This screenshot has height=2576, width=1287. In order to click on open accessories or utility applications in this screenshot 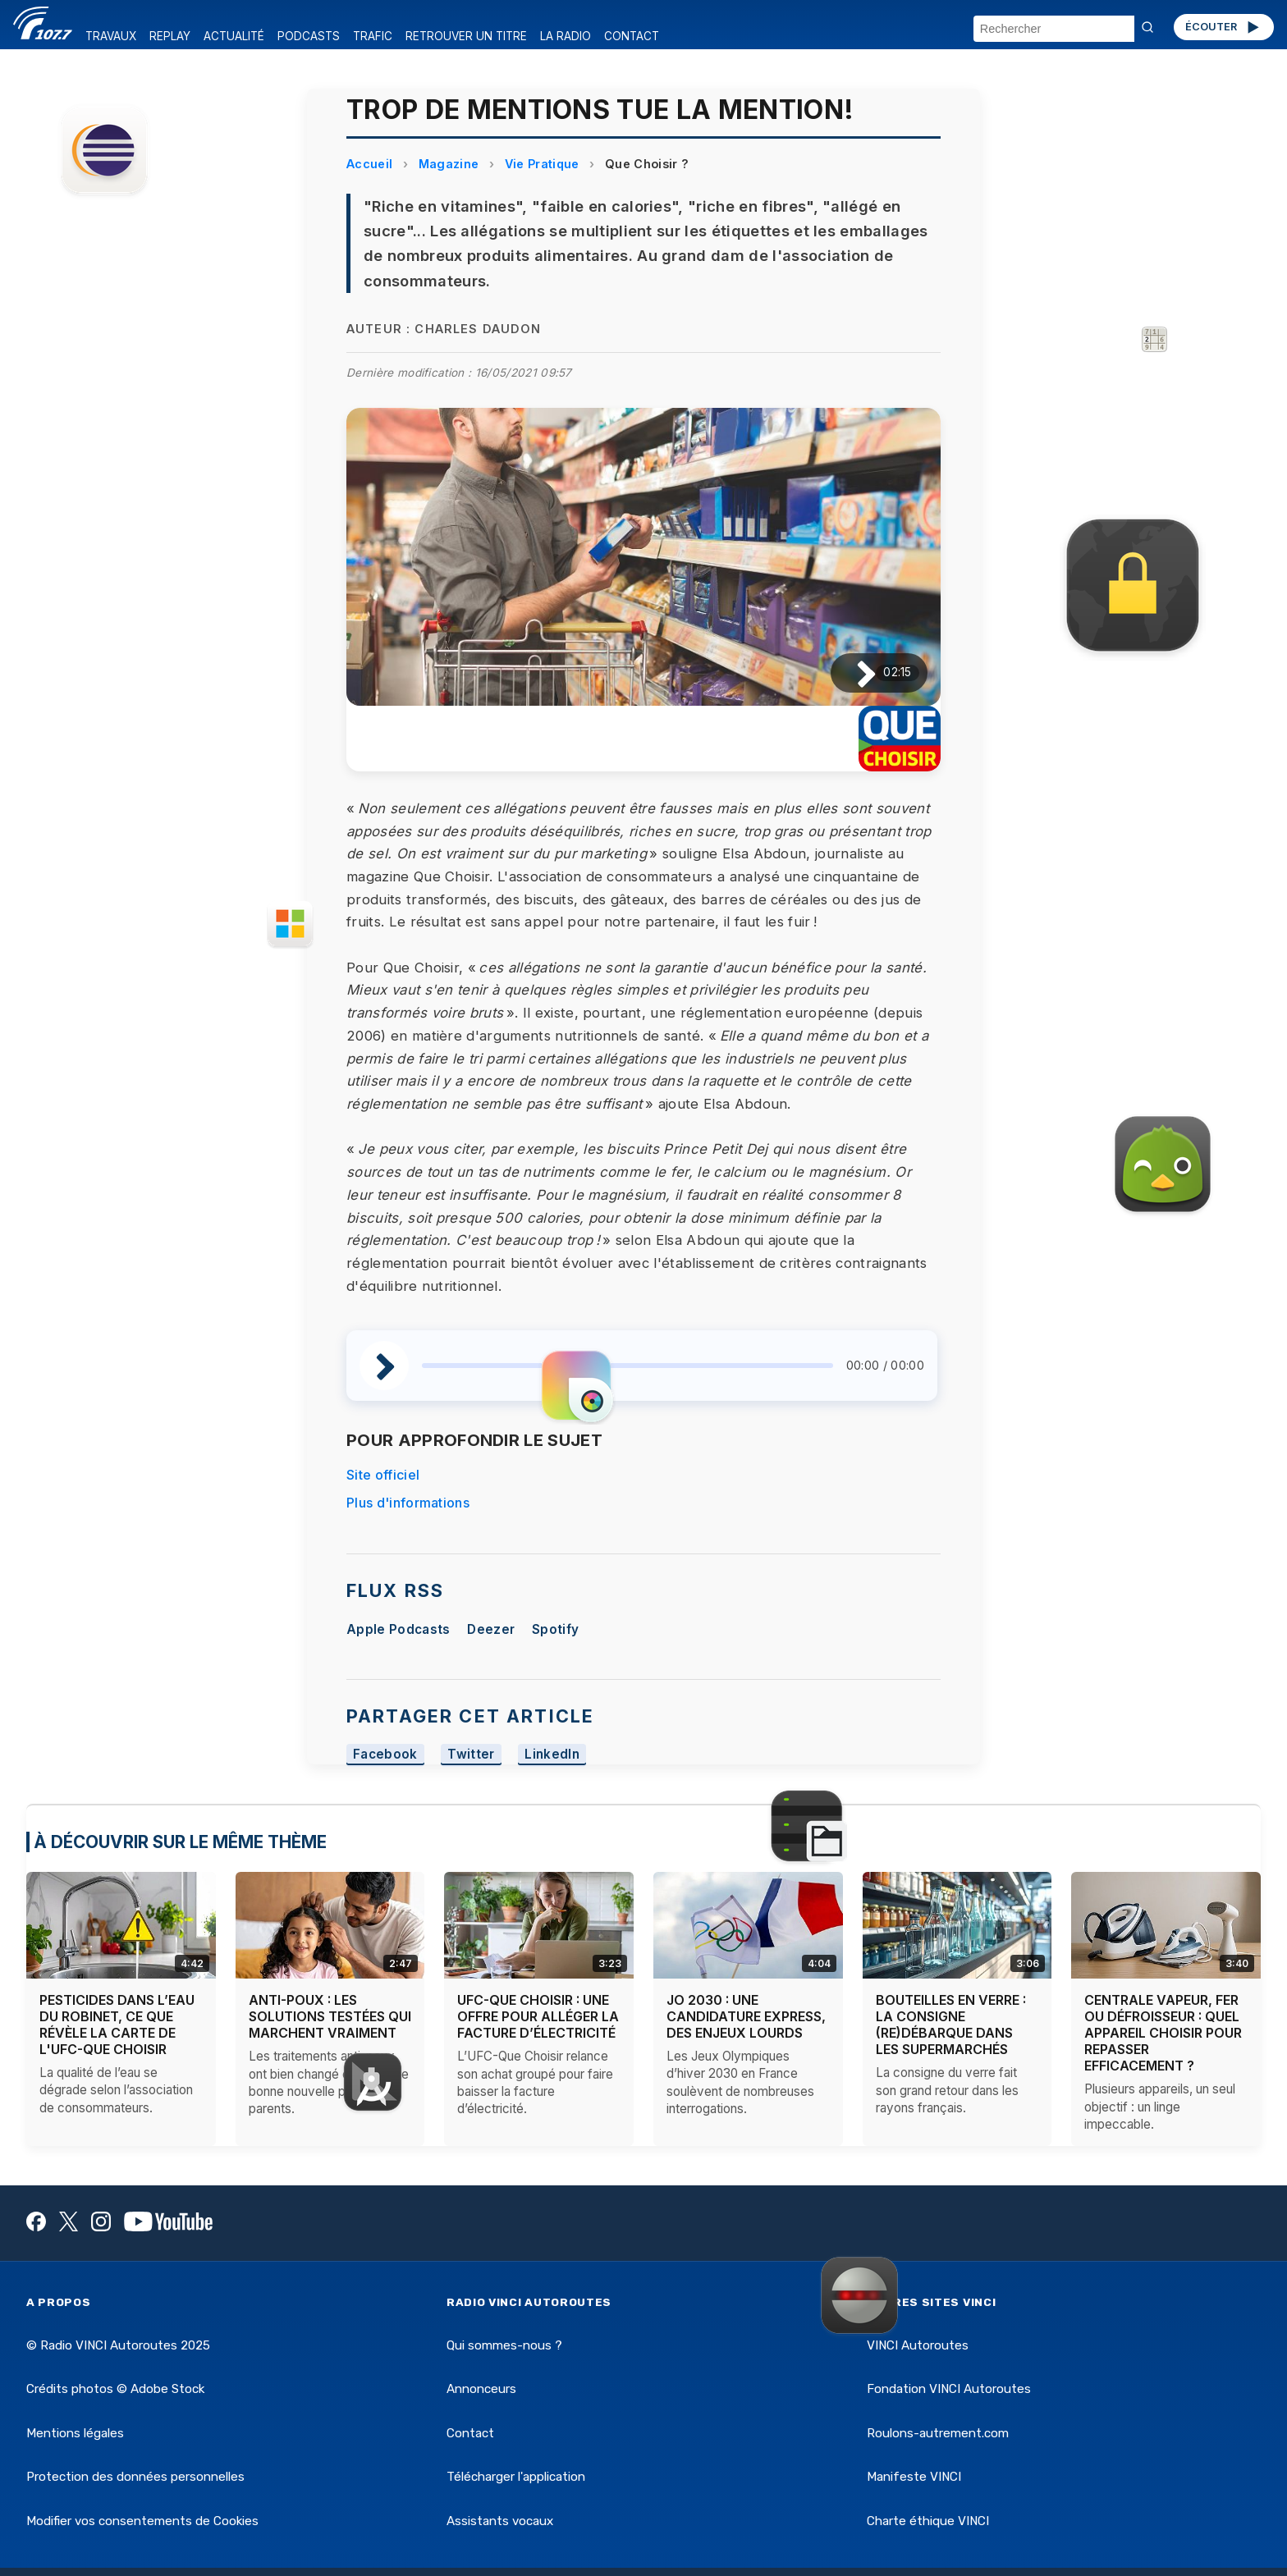, I will do `click(373, 2082)`.